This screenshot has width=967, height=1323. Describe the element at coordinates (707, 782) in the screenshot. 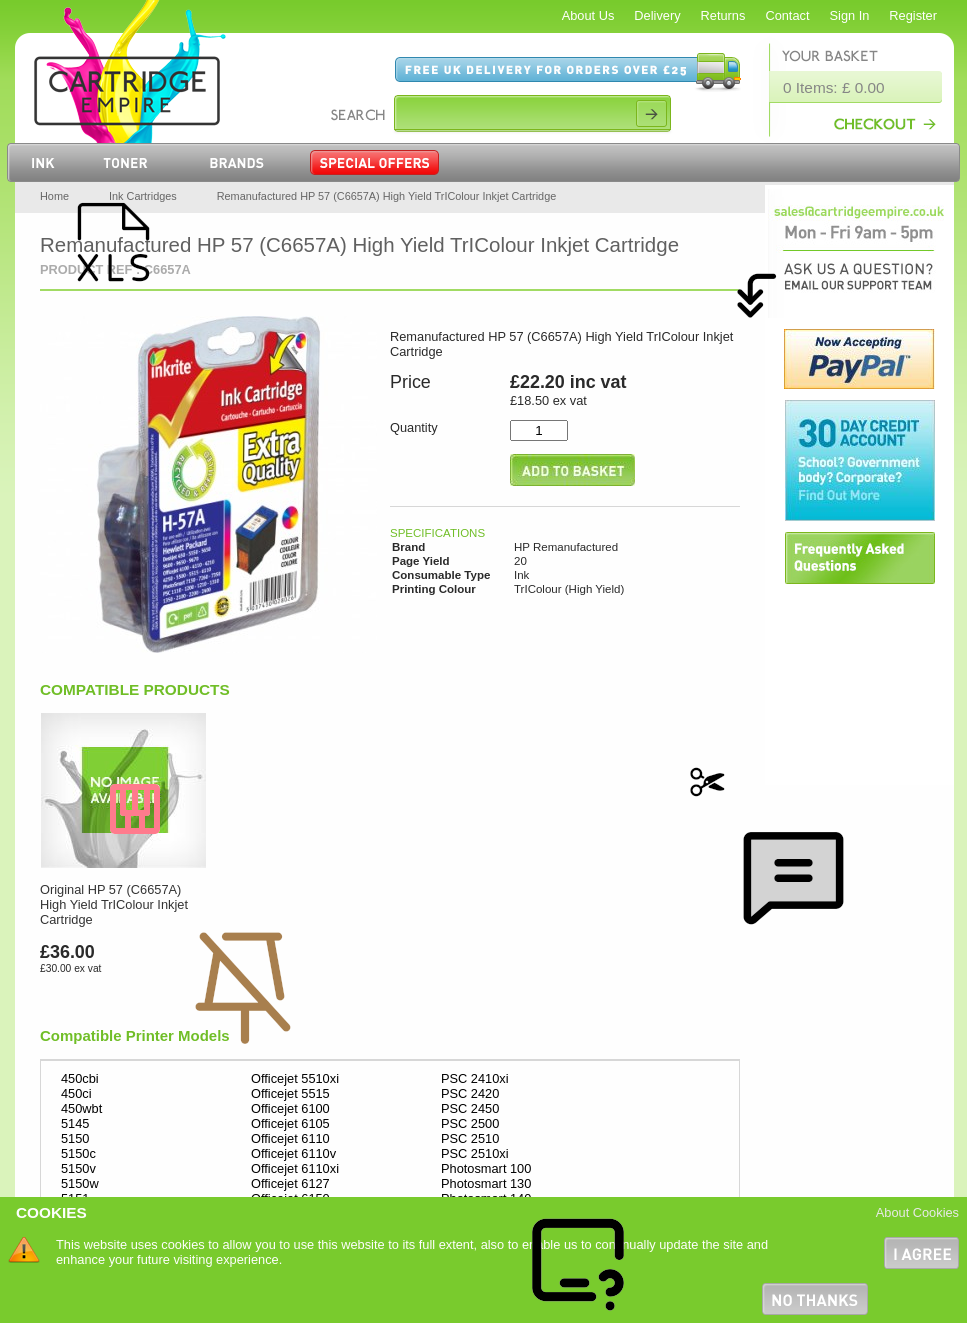

I see `cut selected content` at that location.